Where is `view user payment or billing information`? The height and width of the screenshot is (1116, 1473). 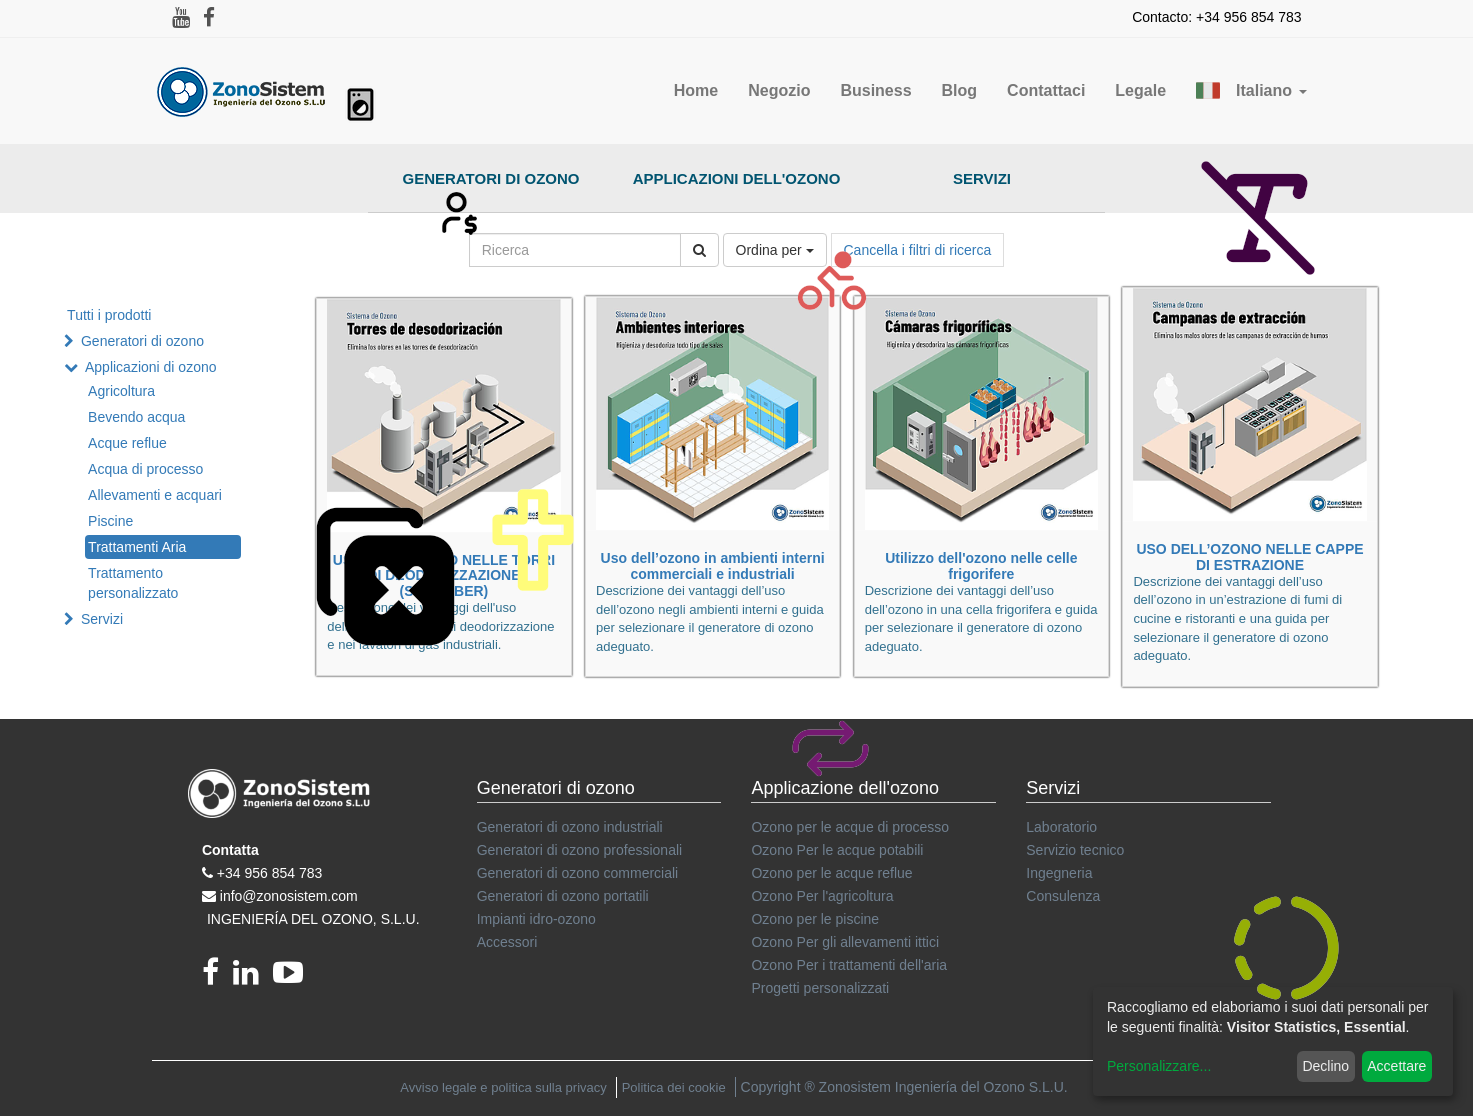 view user payment or billing information is located at coordinates (456, 212).